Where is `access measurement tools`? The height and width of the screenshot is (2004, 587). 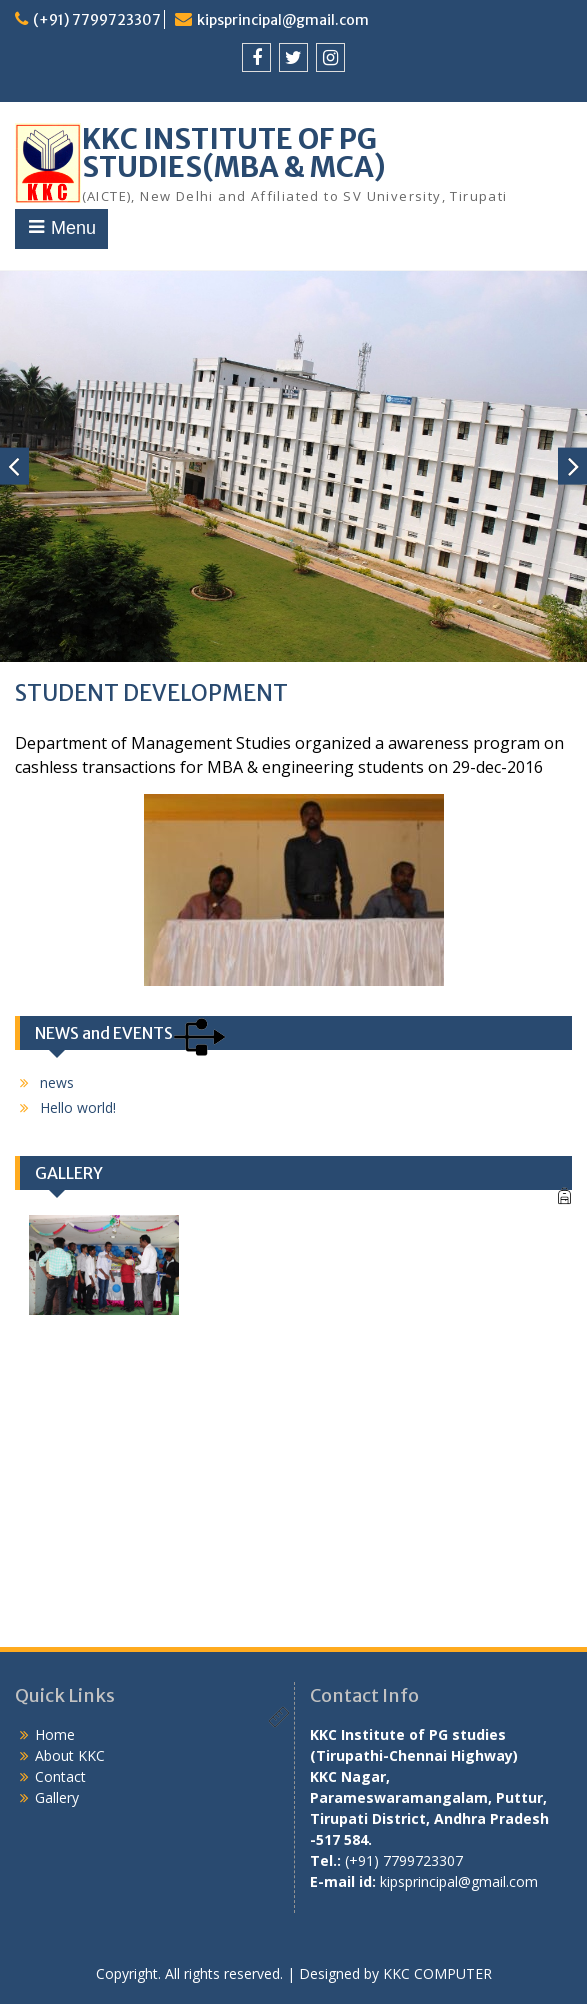 access measurement tools is located at coordinates (279, 1717).